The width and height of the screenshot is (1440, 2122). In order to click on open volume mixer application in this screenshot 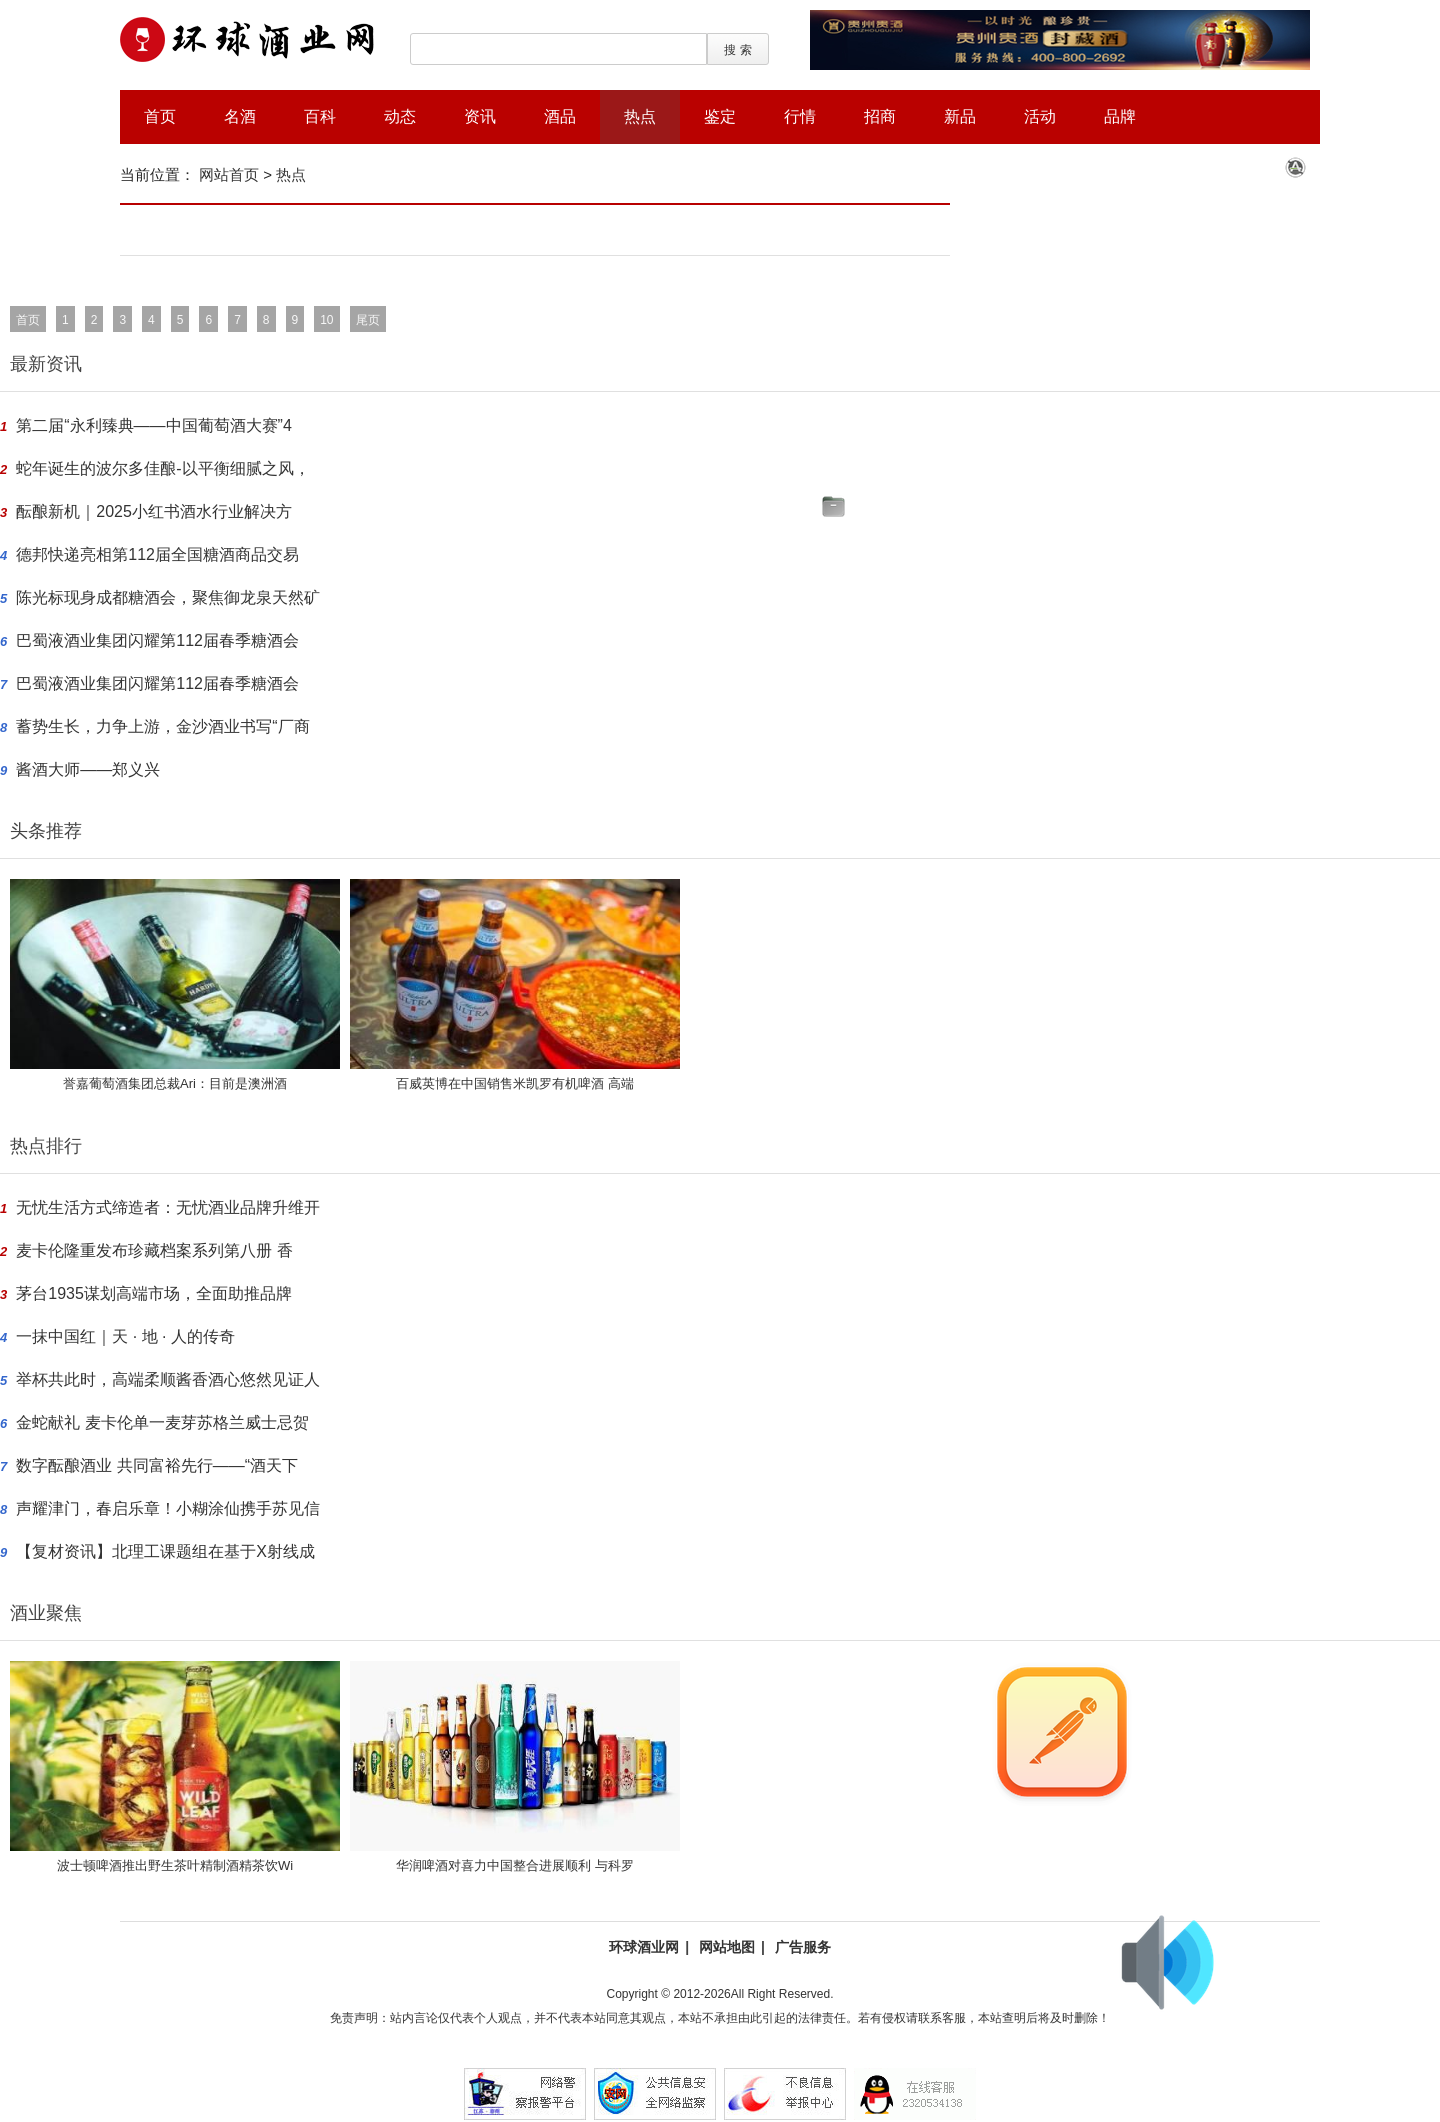, I will do `click(1166, 1962)`.